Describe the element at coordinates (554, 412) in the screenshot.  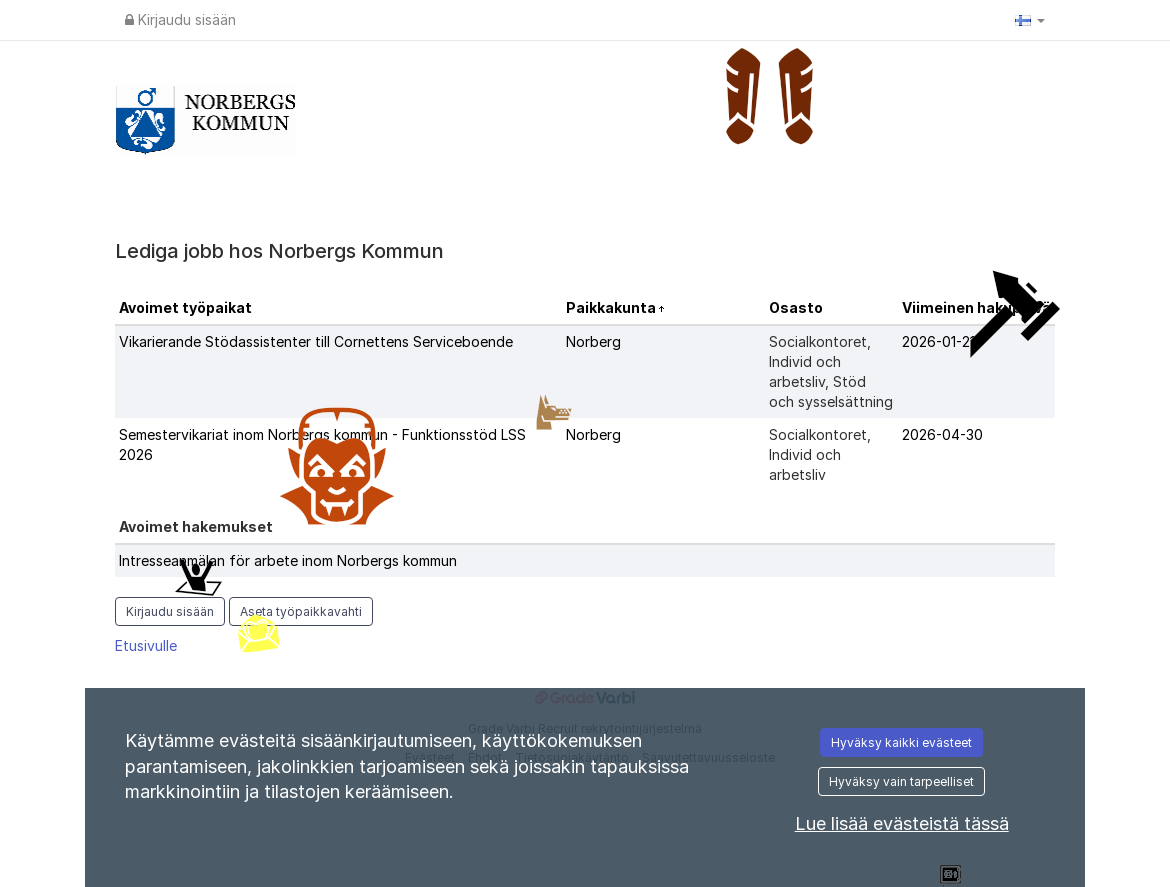
I see `select dog or hound character class` at that location.